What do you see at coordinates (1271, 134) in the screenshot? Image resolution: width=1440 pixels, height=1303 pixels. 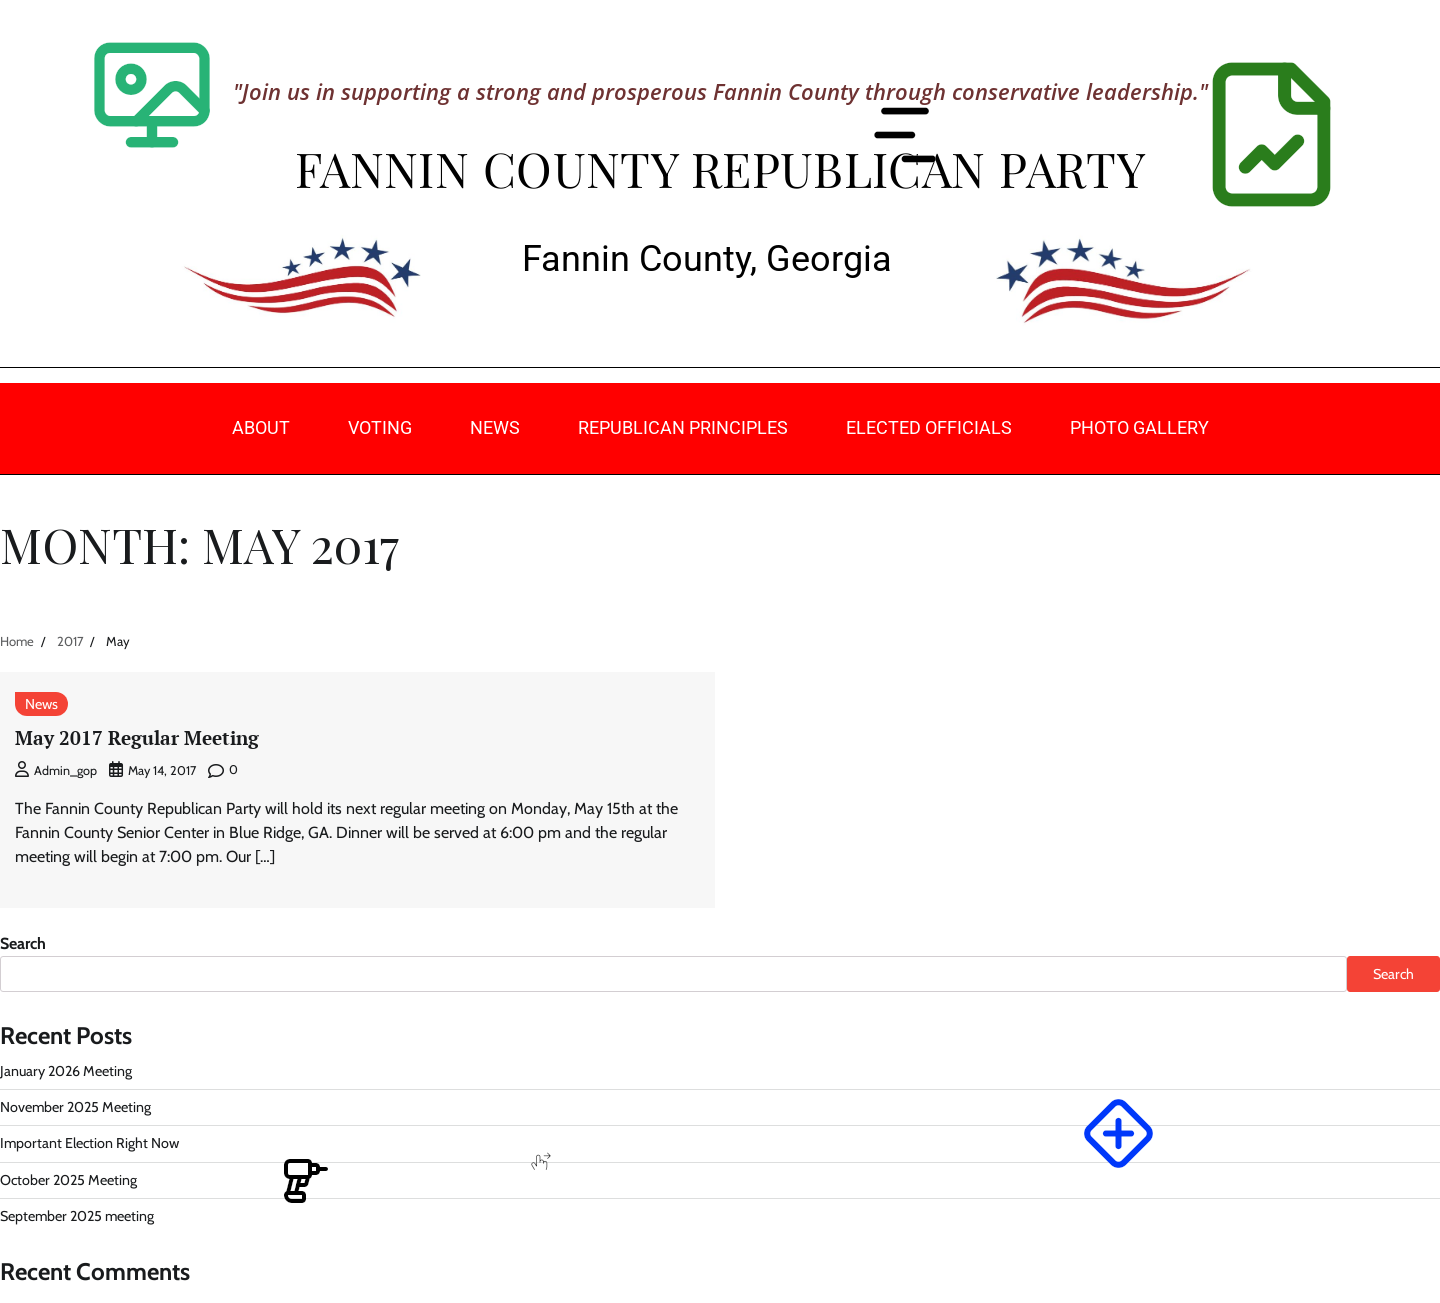 I see `view report or analytics document` at bounding box center [1271, 134].